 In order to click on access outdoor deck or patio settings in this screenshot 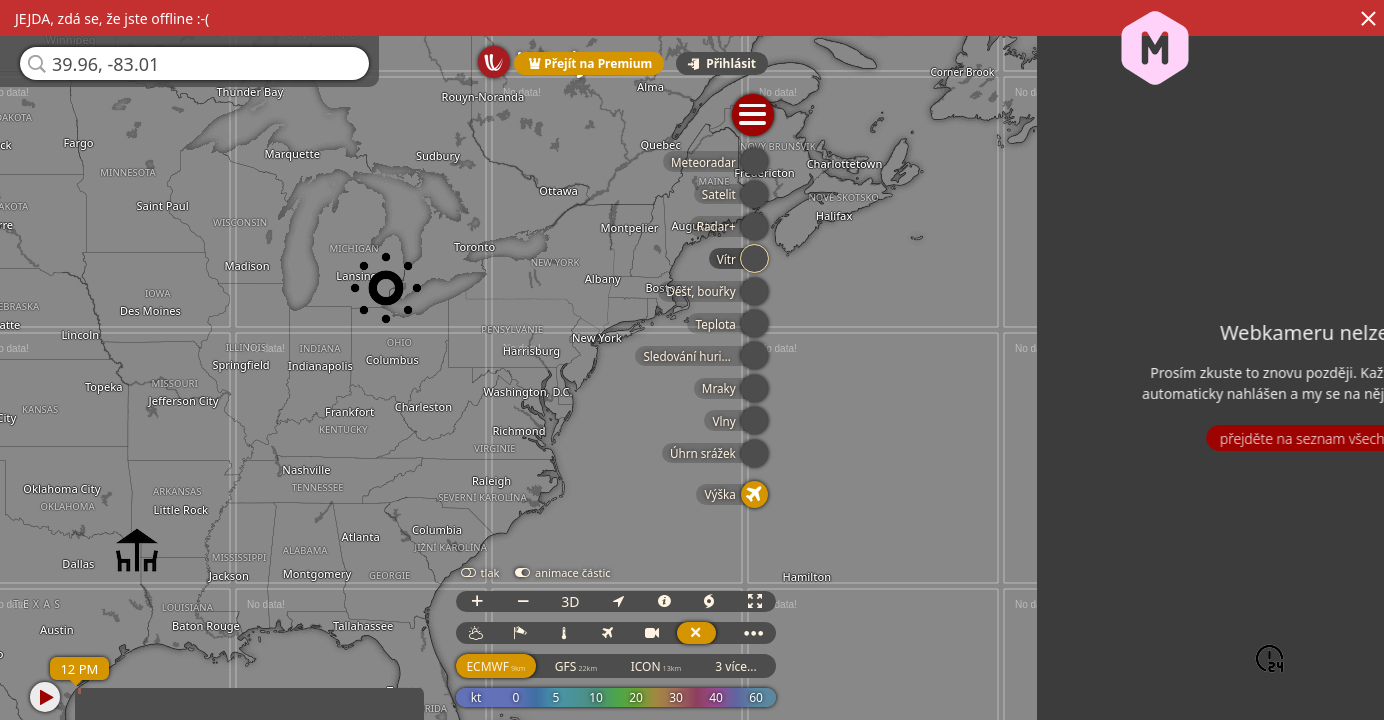, I will do `click(137, 550)`.